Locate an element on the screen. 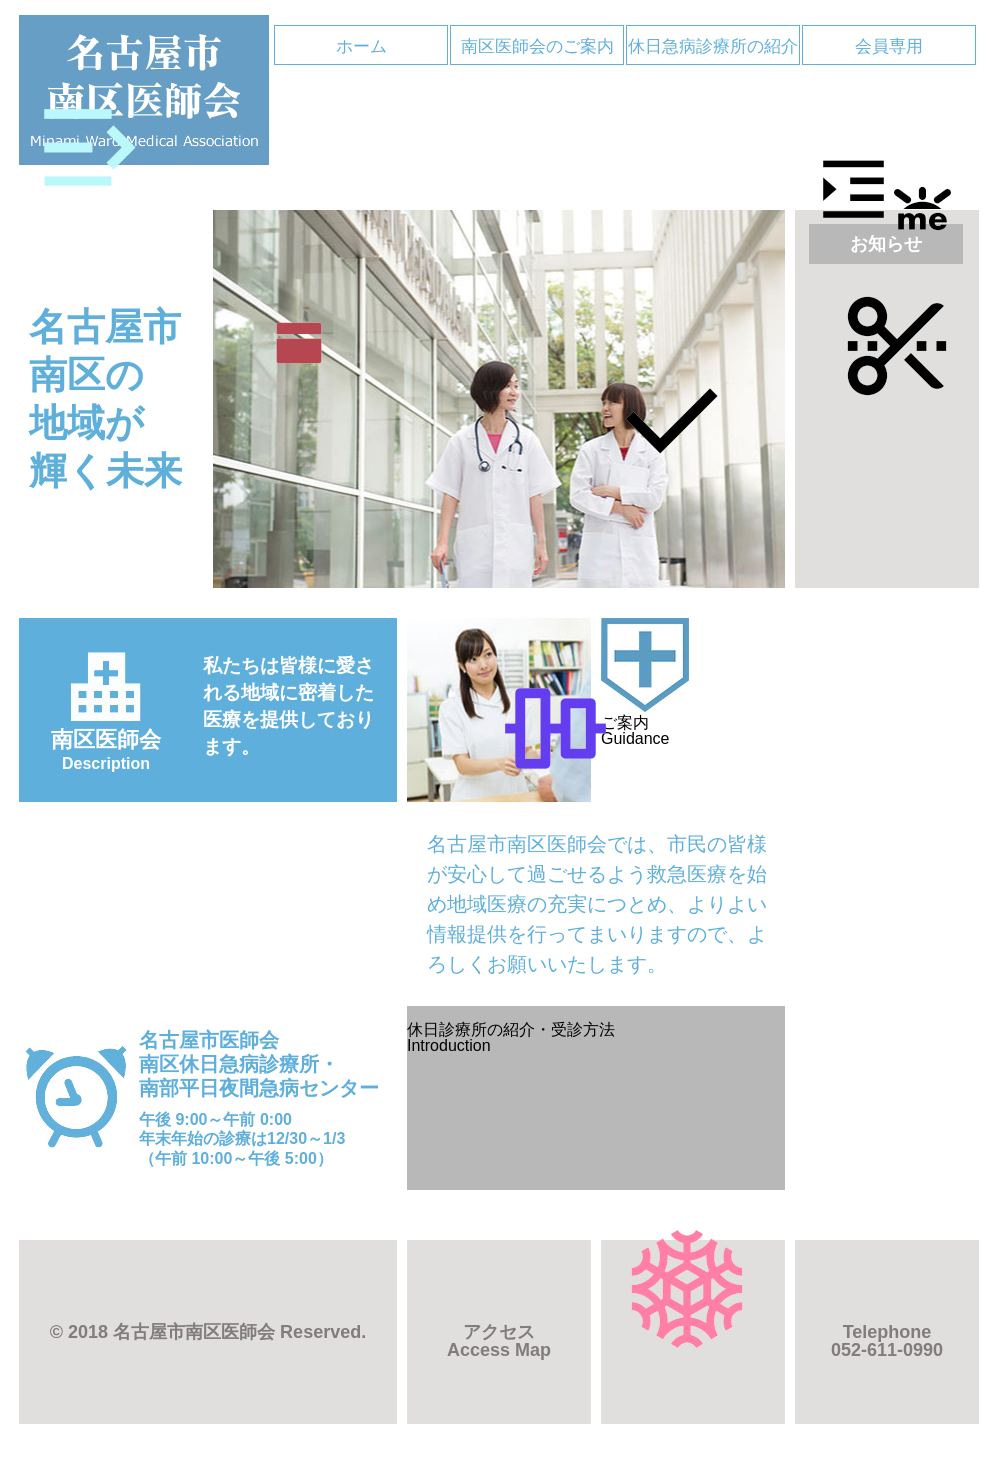  align items to vertical center is located at coordinates (555, 728).